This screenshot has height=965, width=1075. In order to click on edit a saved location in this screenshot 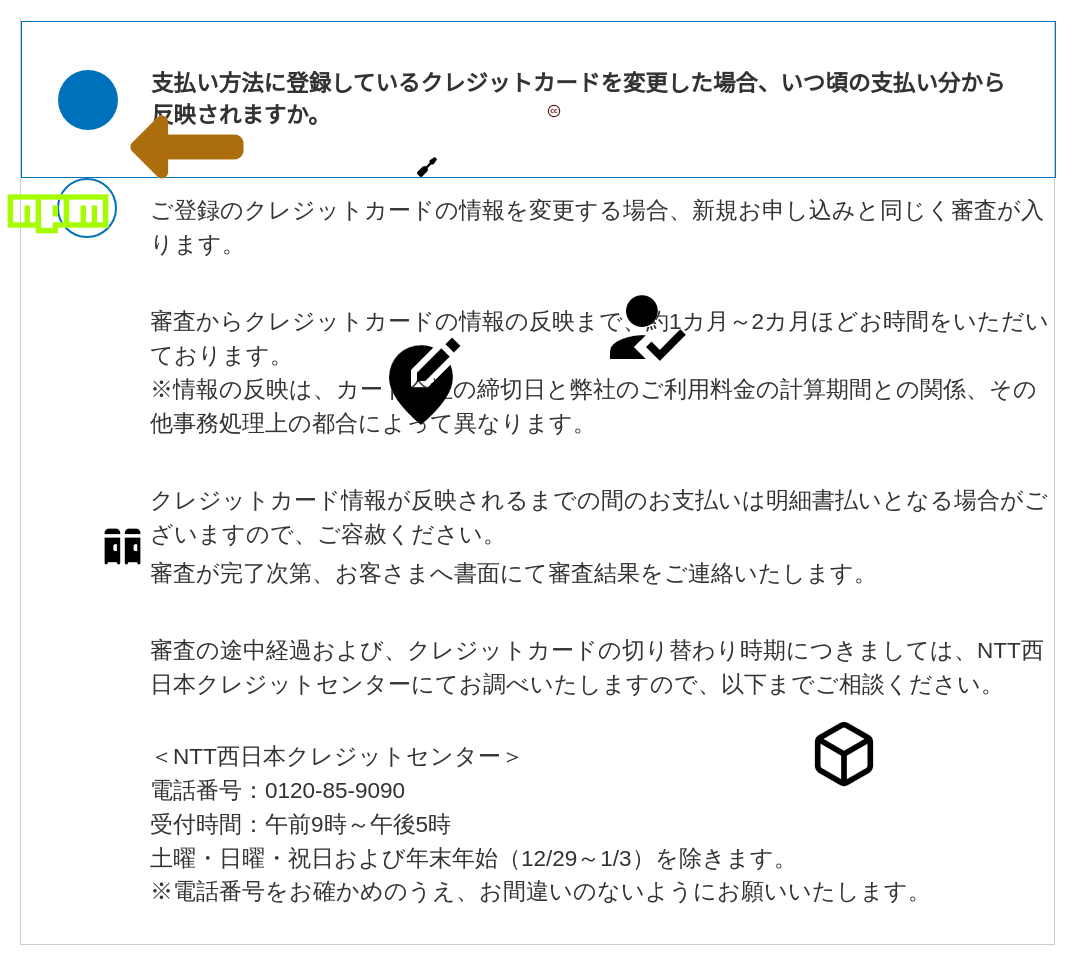, I will do `click(421, 385)`.